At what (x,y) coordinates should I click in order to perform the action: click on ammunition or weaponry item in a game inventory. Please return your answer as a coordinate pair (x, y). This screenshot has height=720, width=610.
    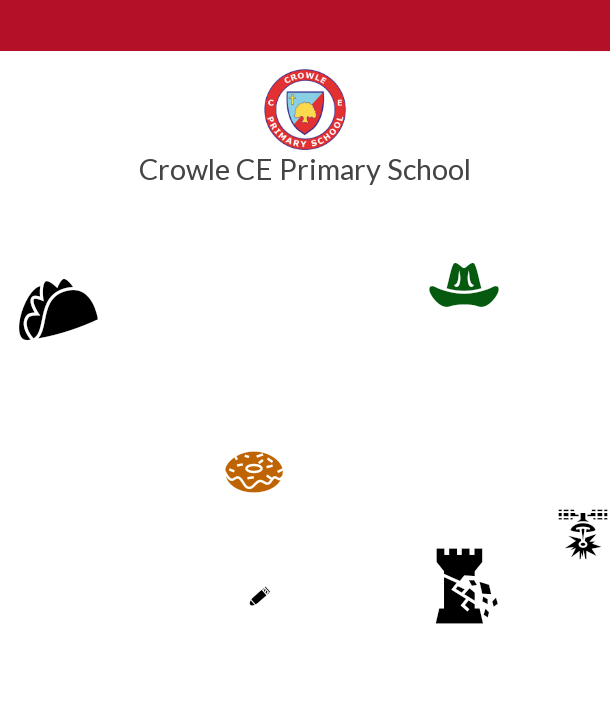
    Looking at the image, I should click on (260, 596).